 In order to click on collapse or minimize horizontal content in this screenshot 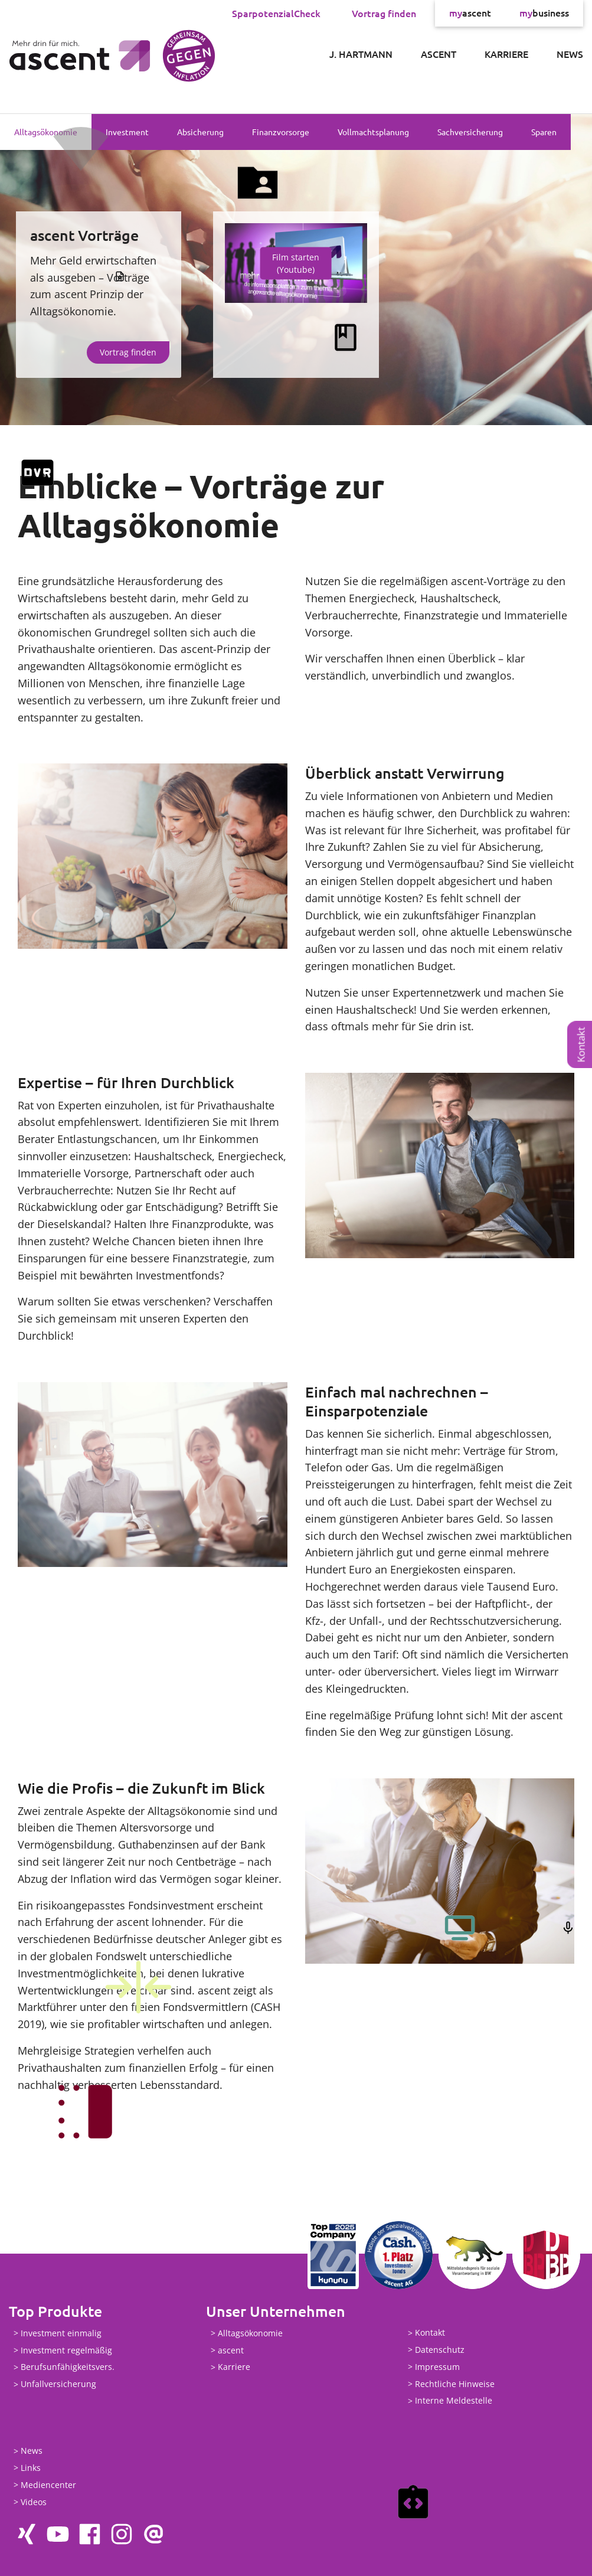, I will do `click(138, 1987)`.